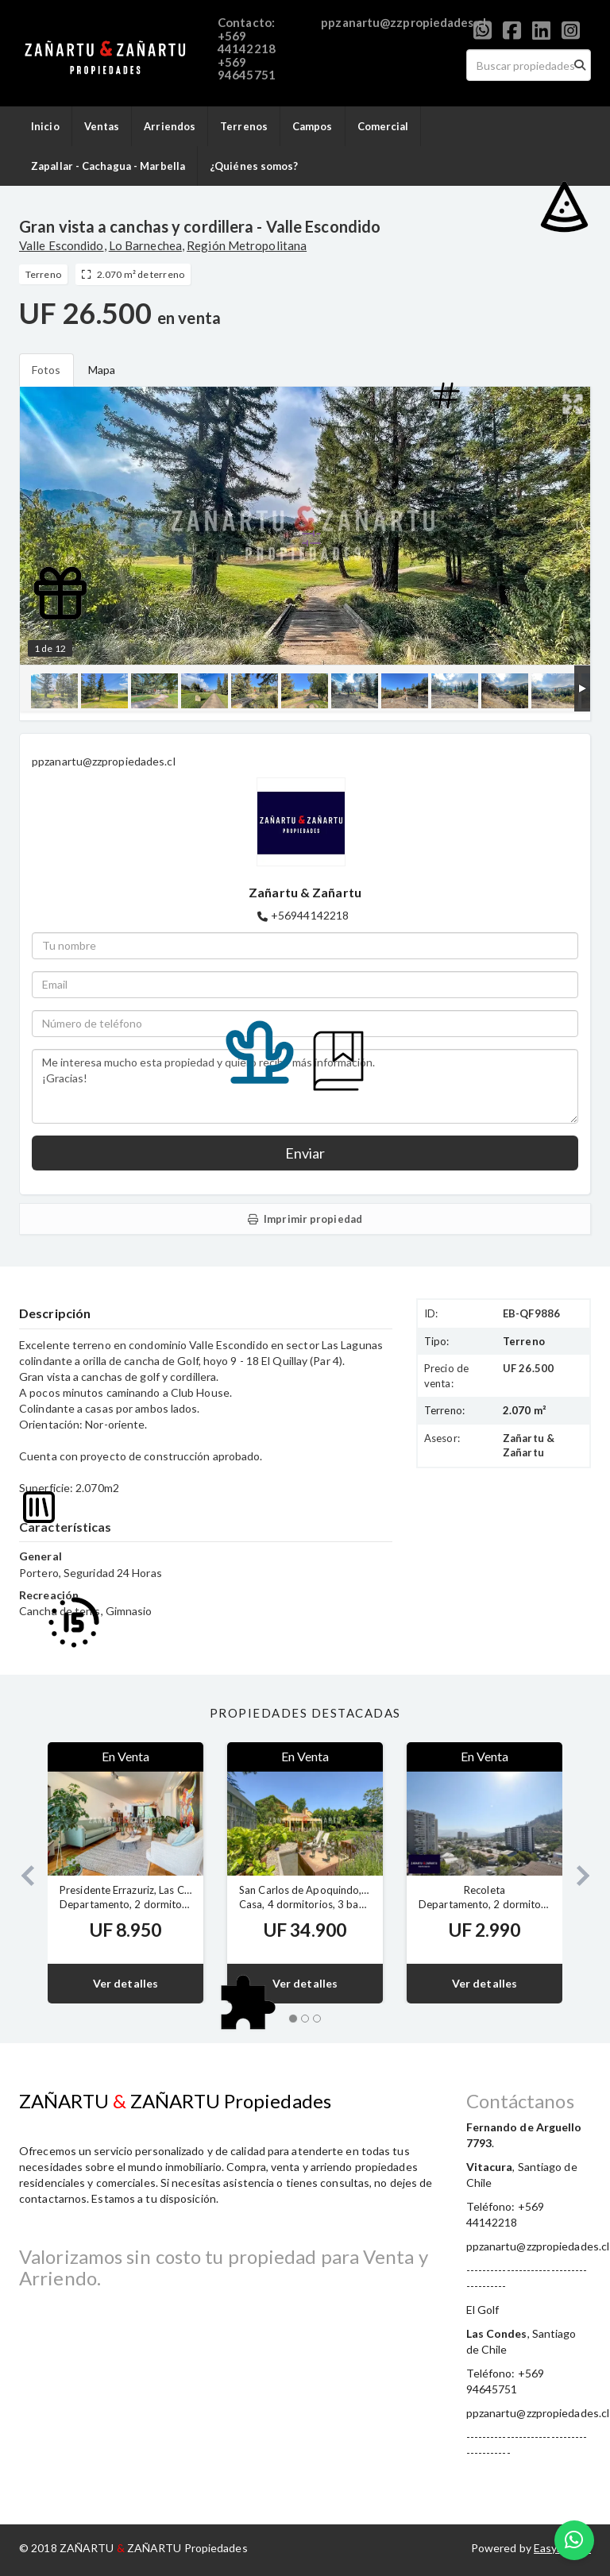  I want to click on set a 15-minute timer, so click(74, 1622).